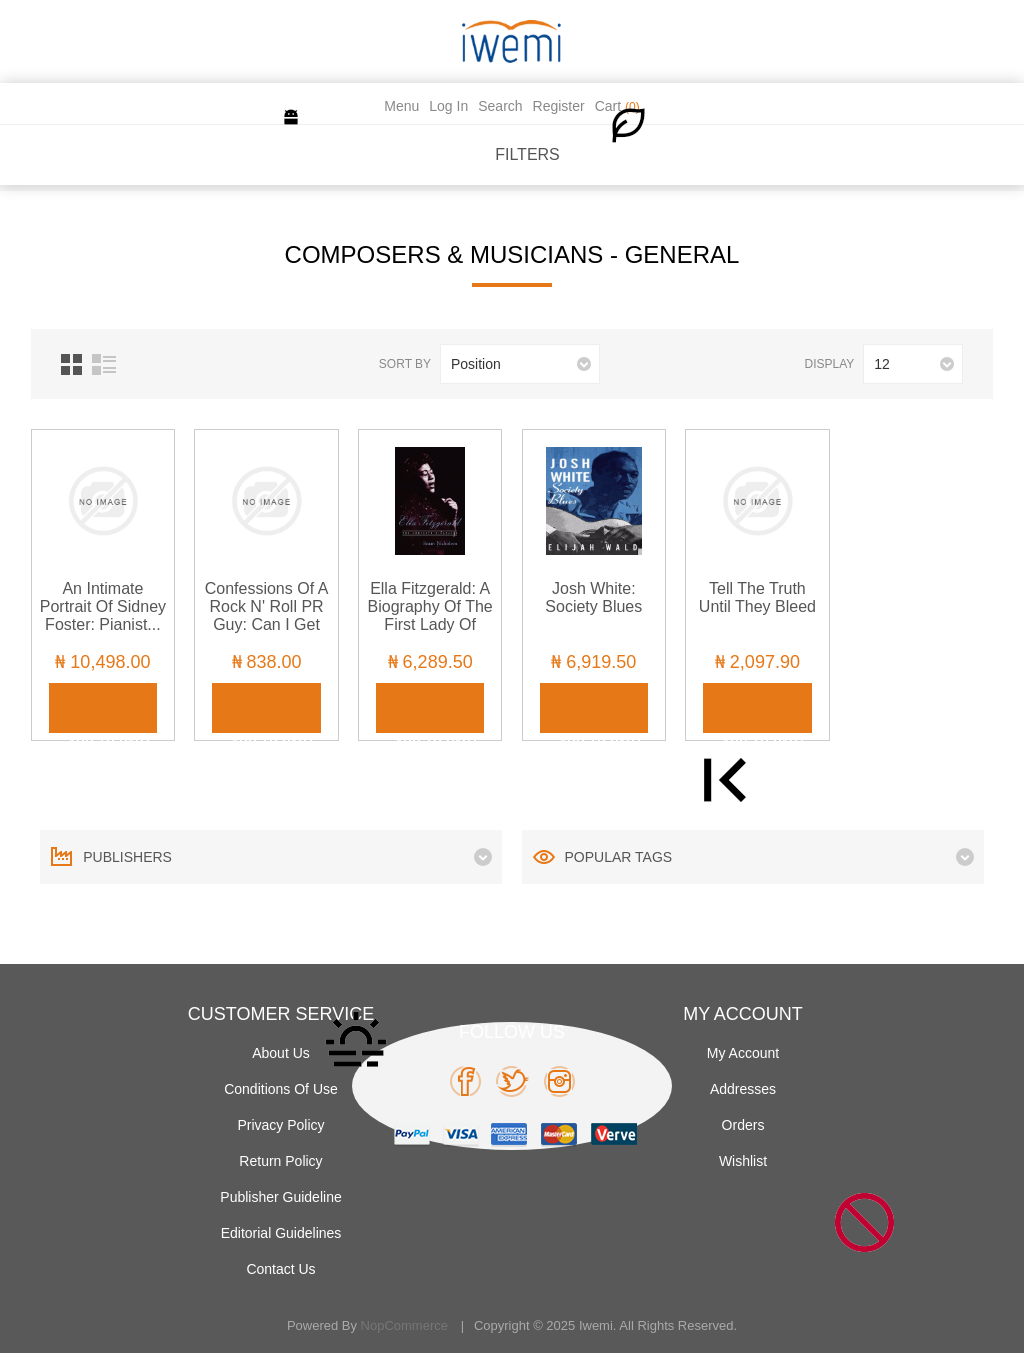 The height and width of the screenshot is (1353, 1024). I want to click on indicates eco-friendly or sustainable option, so click(628, 124).